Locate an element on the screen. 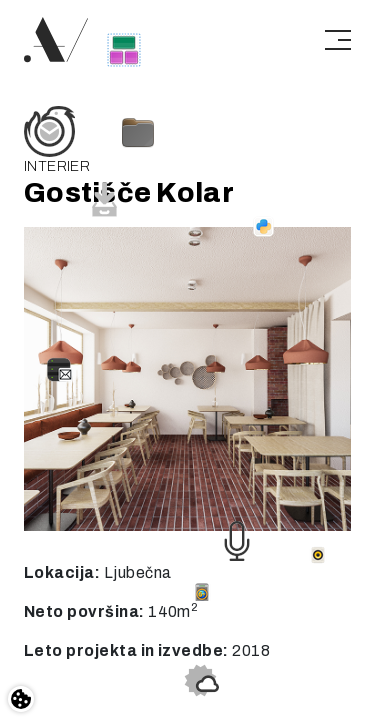 This screenshot has height=720, width=375. open thunderbird email client is located at coordinates (49, 131).